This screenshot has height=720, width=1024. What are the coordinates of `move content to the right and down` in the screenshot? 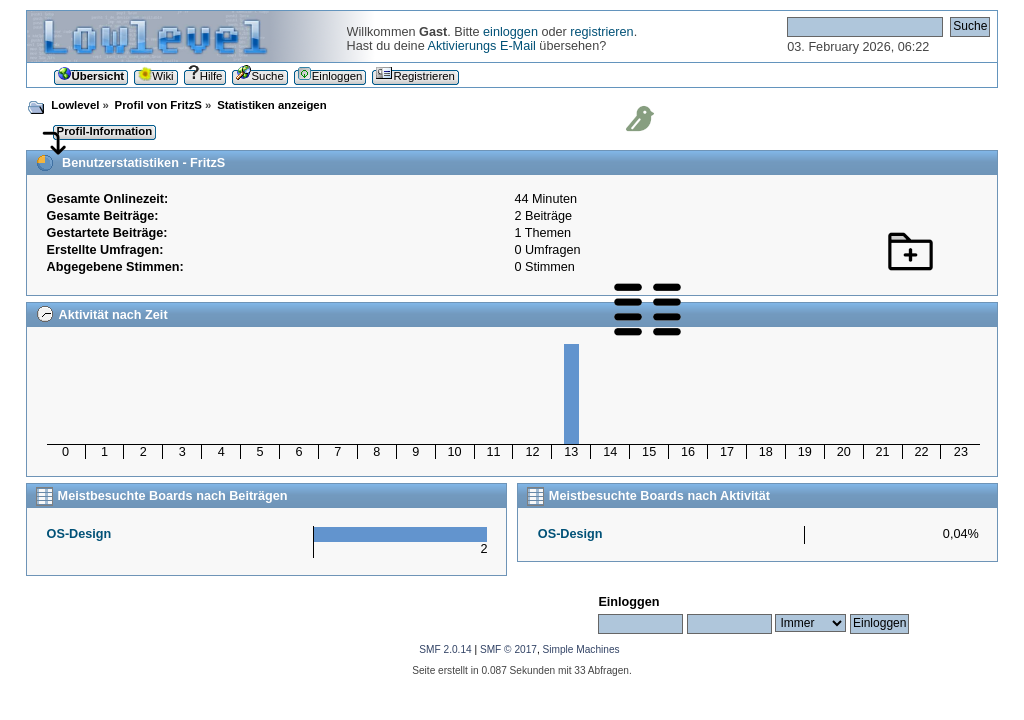 It's located at (53, 142).